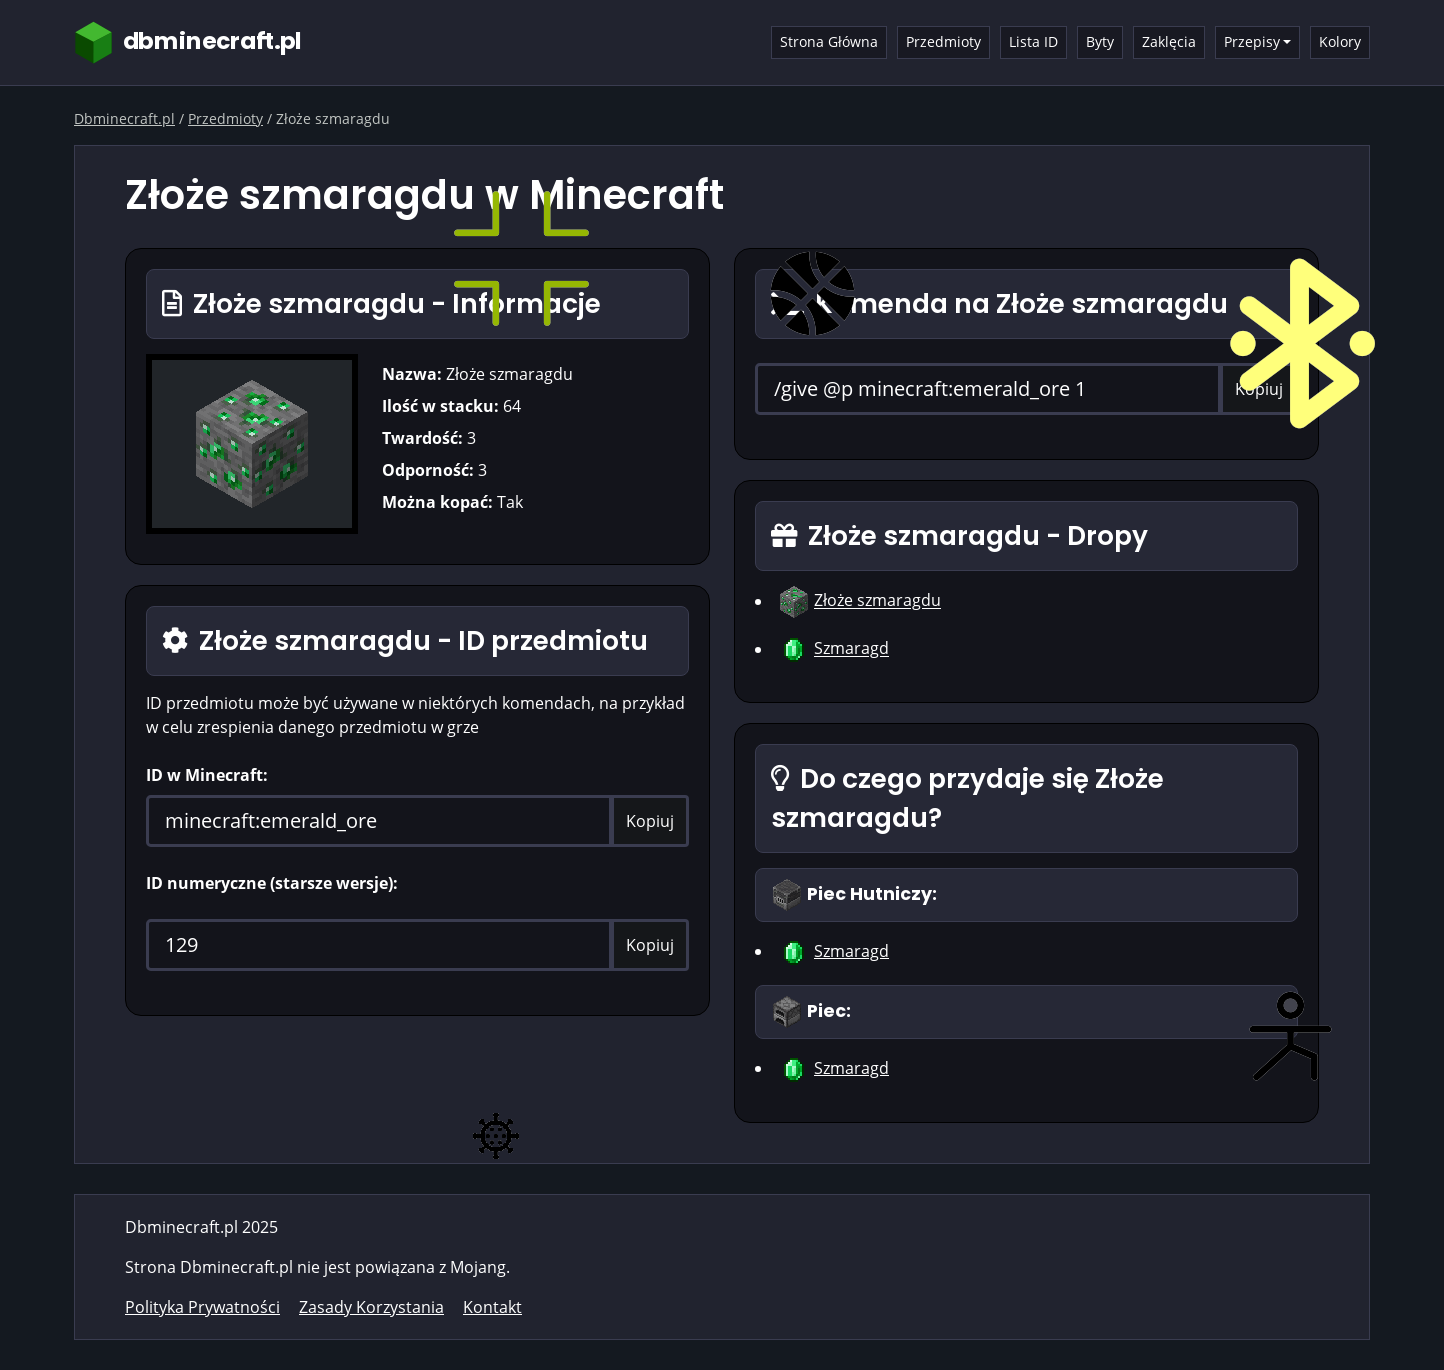 This screenshot has width=1444, height=1370. I want to click on indicates bluetooth is connected to a device, so click(1299, 343).